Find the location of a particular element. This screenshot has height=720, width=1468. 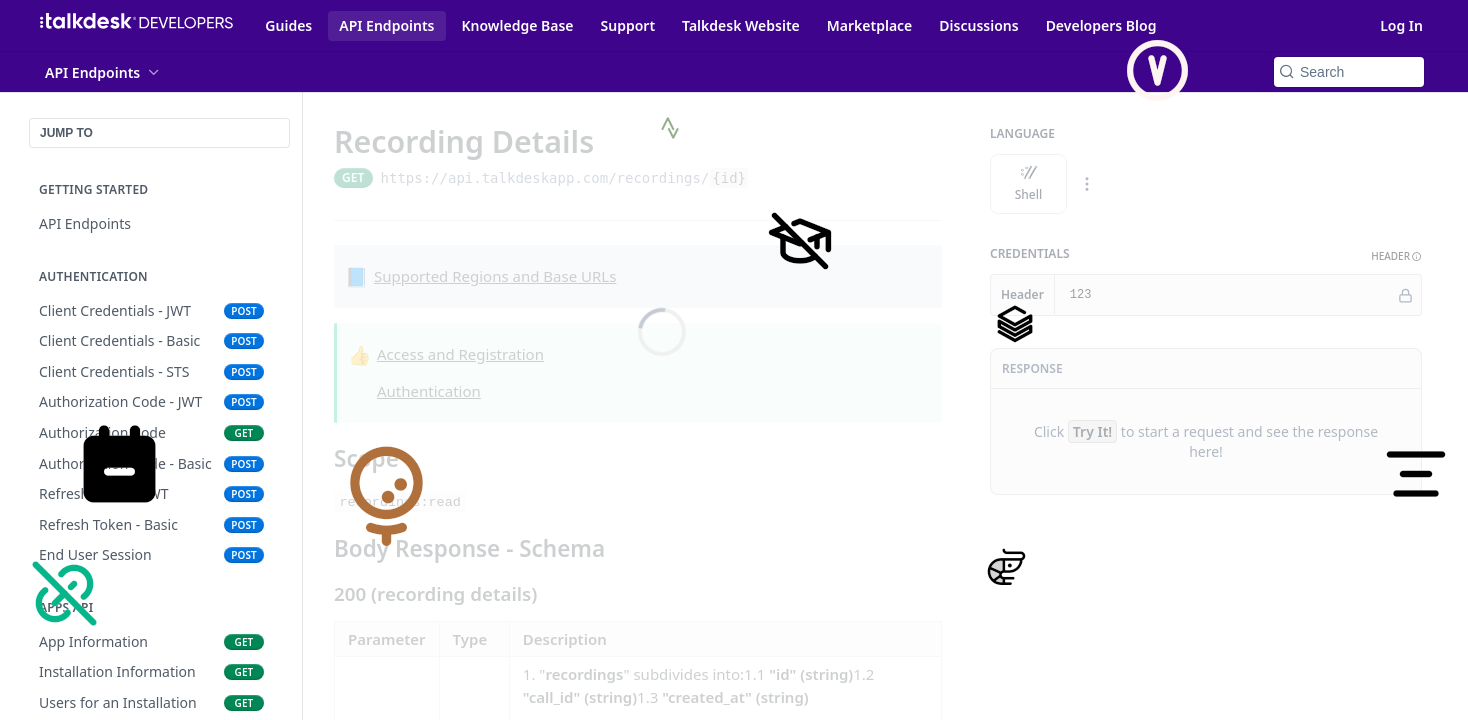

center-align text or content is located at coordinates (1416, 474).